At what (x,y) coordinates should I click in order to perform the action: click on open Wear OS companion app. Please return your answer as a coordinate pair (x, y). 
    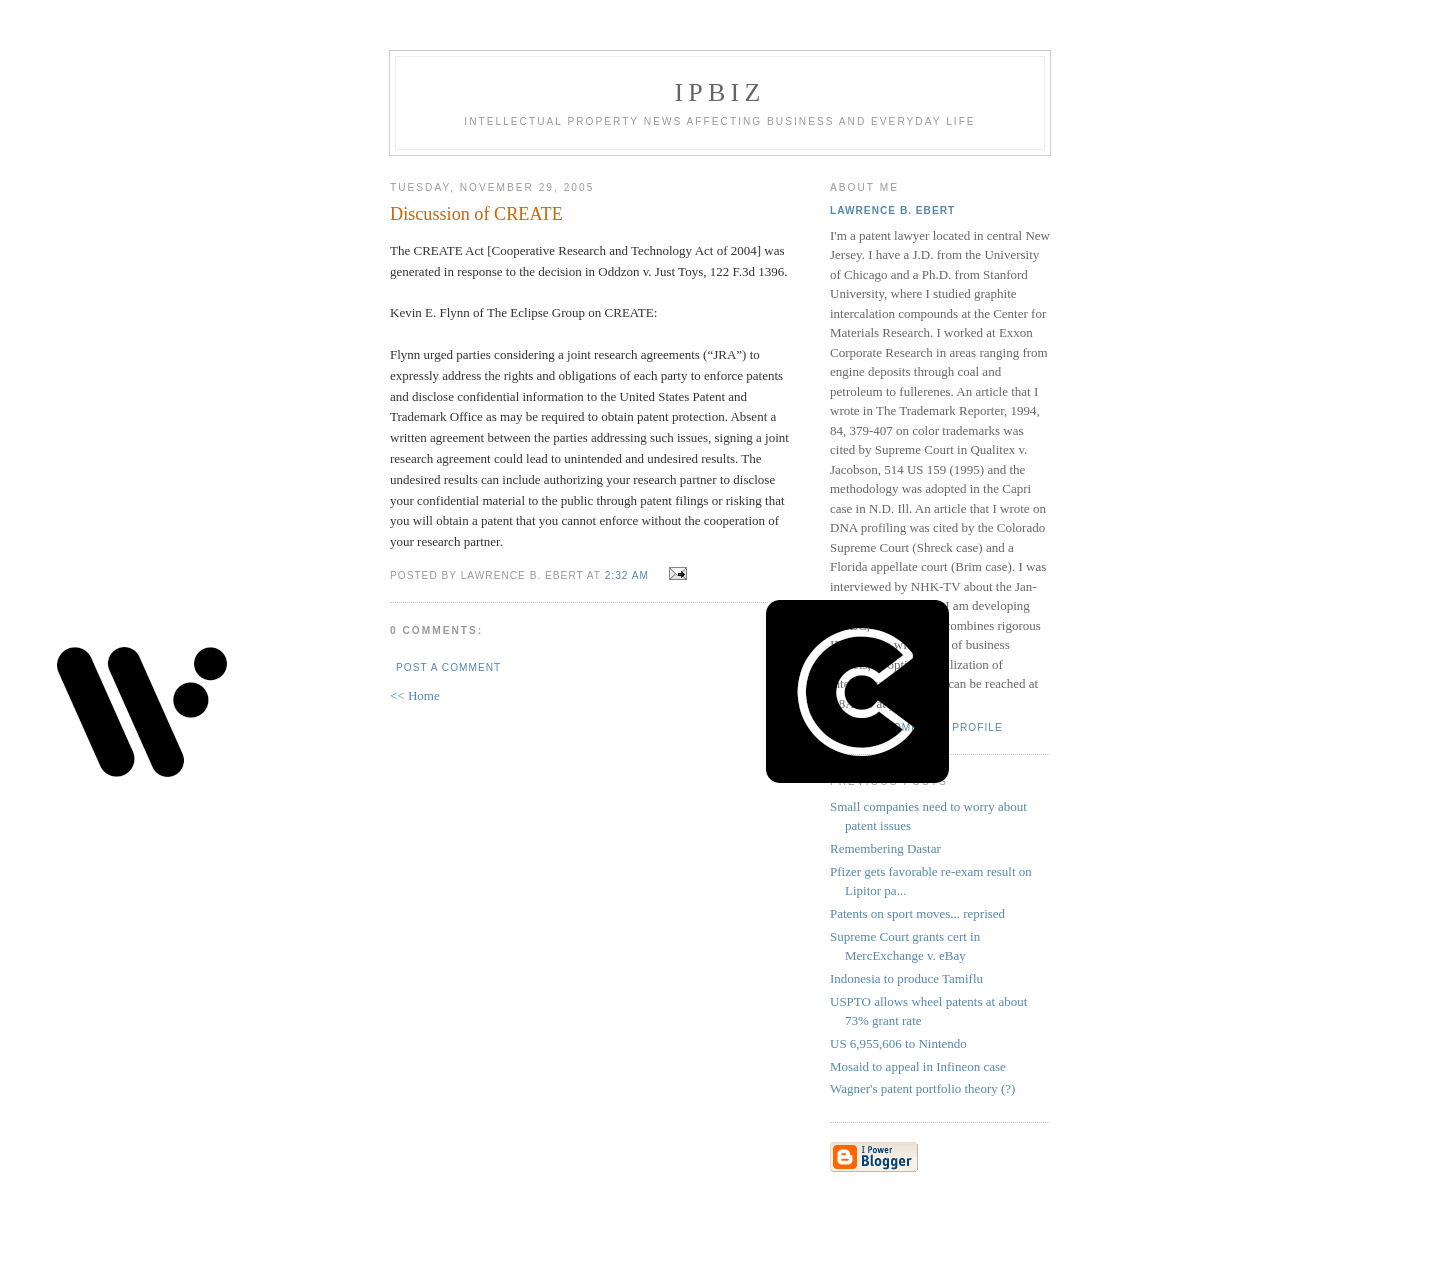
    Looking at the image, I should click on (142, 712).